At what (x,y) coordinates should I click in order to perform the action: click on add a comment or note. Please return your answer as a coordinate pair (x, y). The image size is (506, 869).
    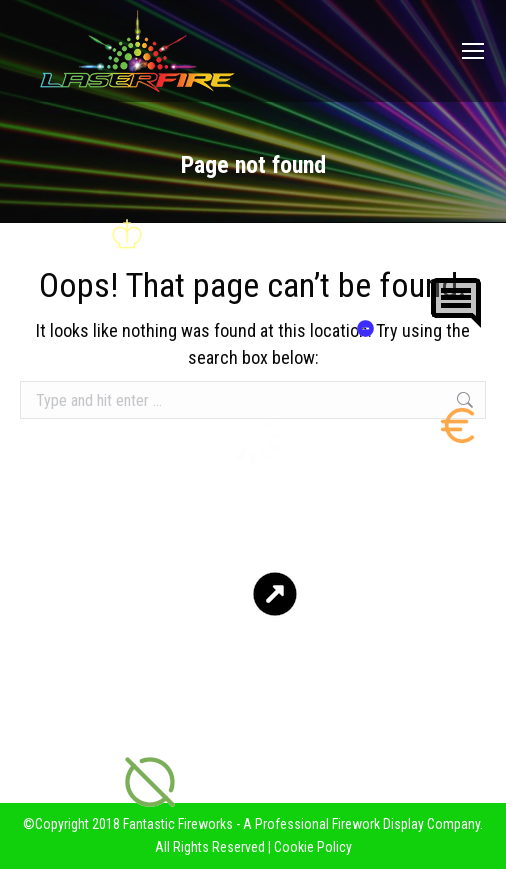
    Looking at the image, I should click on (456, 303).